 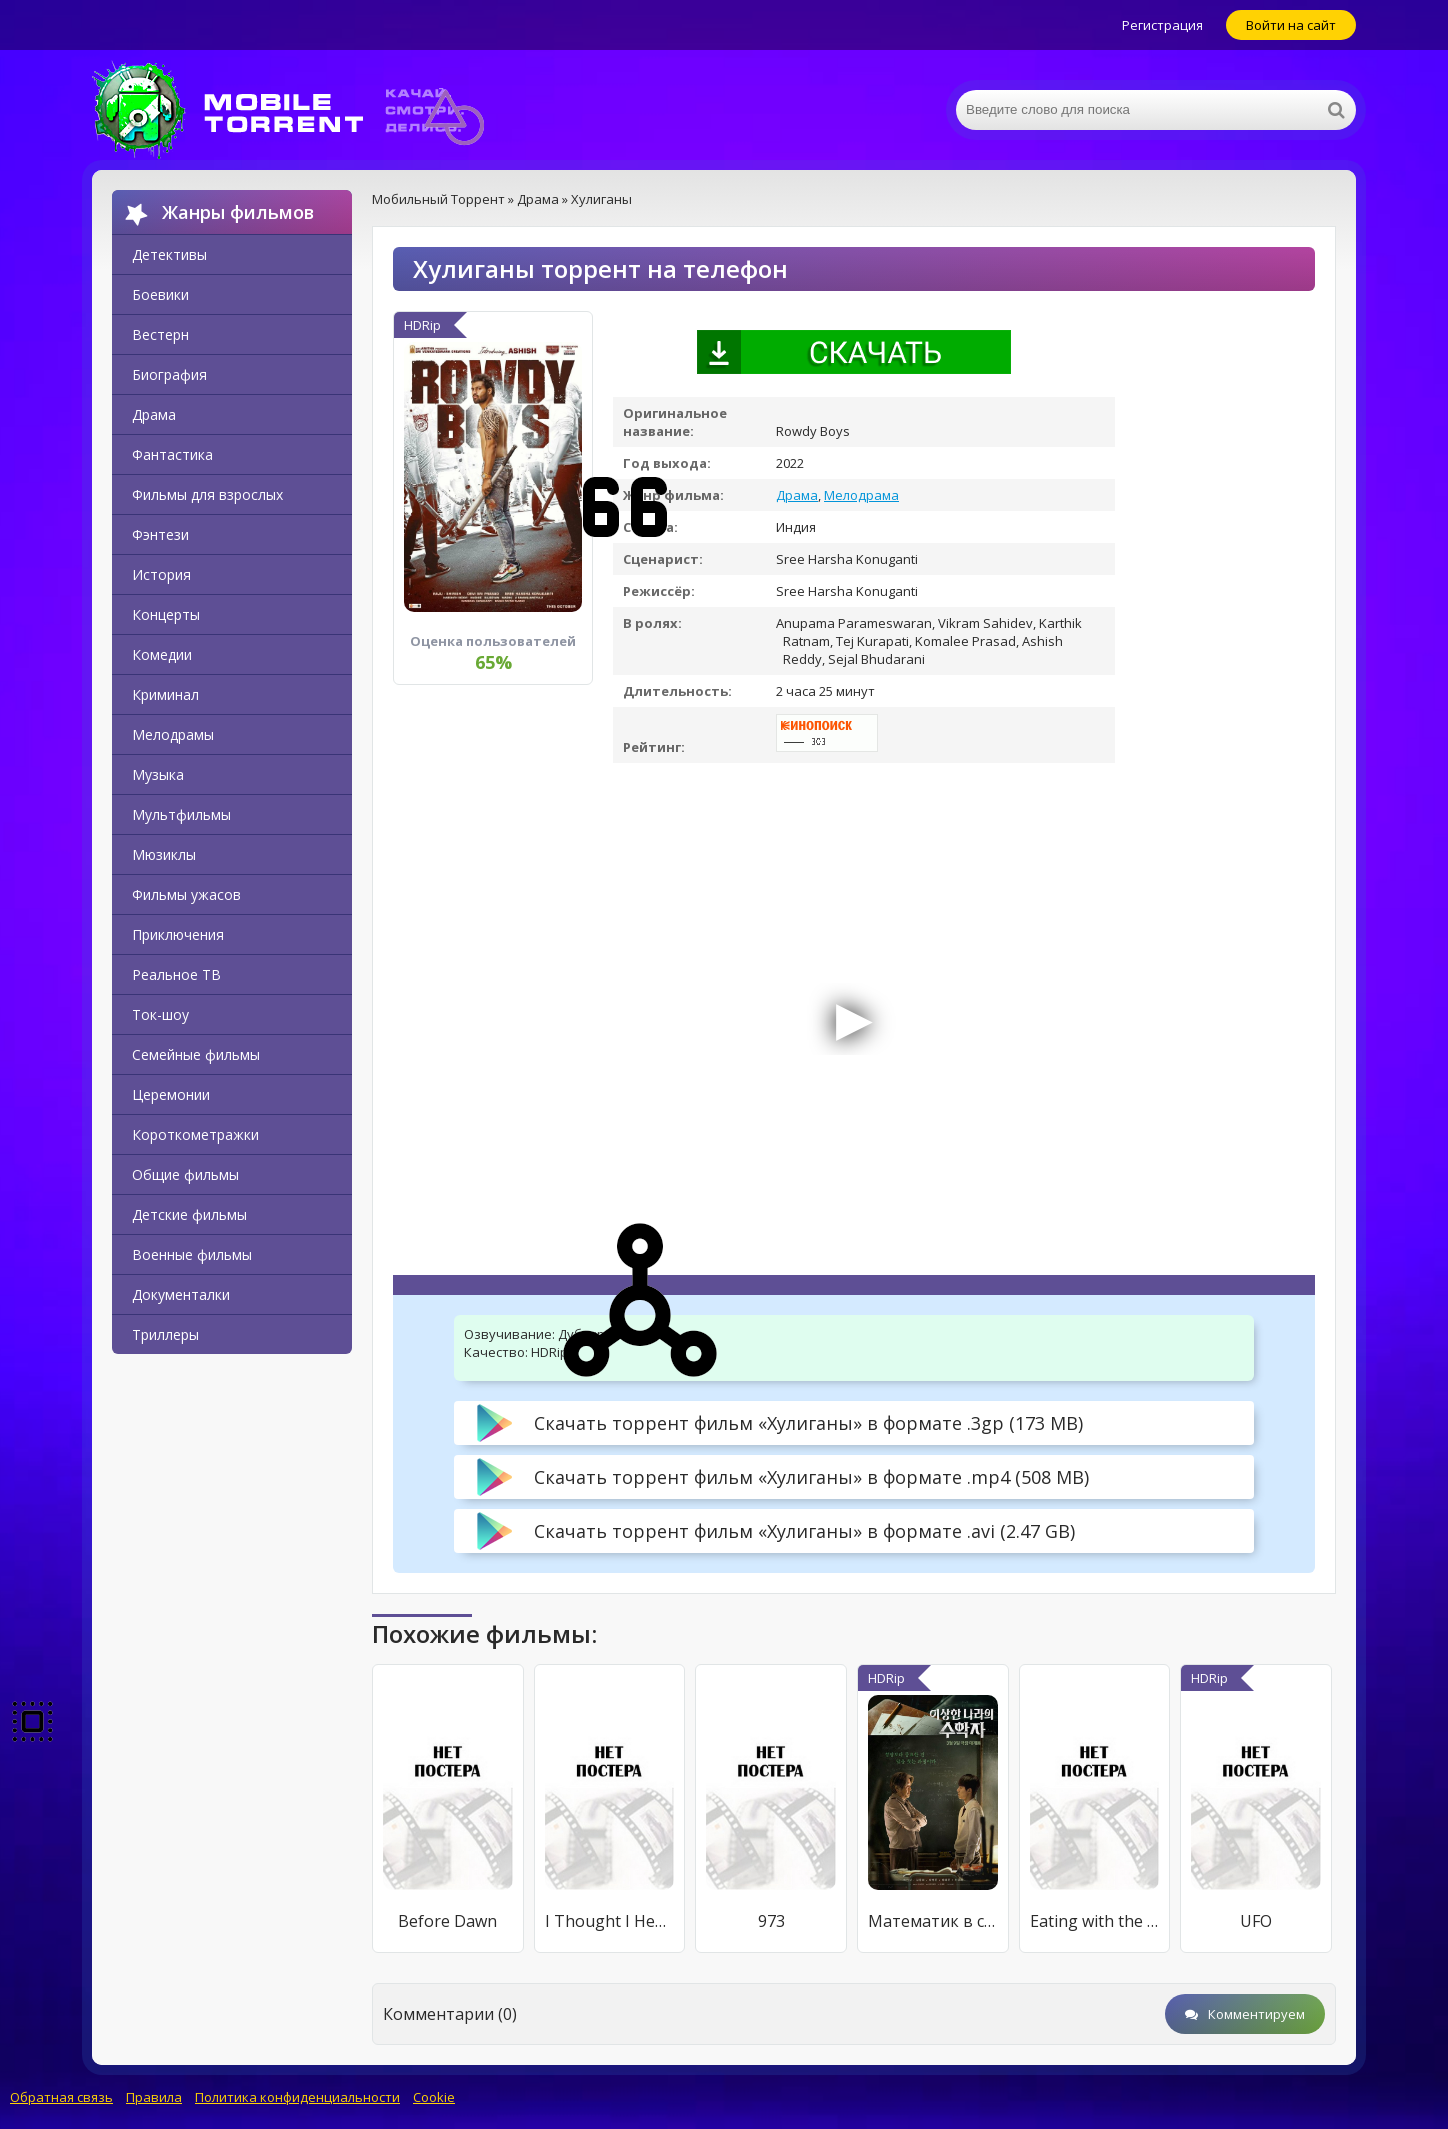 What do you see at coordinates (640, 1300) in the screenshot?
I see `access social network connections` at bounding box center [640, 1300].